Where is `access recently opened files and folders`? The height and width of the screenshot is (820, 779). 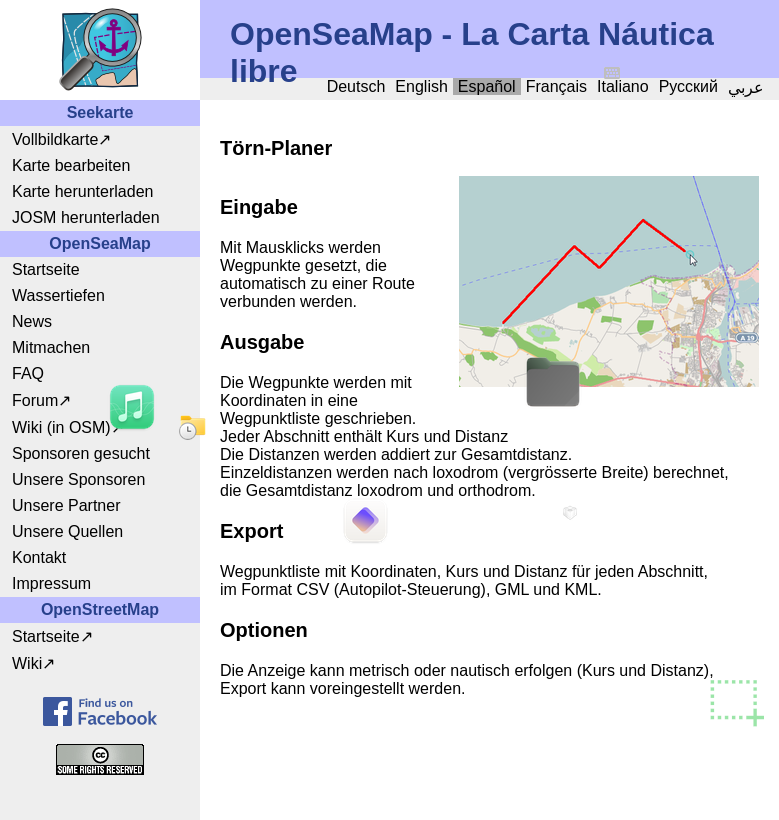 access recently opened files and folders is located at coordinates (193, 426).